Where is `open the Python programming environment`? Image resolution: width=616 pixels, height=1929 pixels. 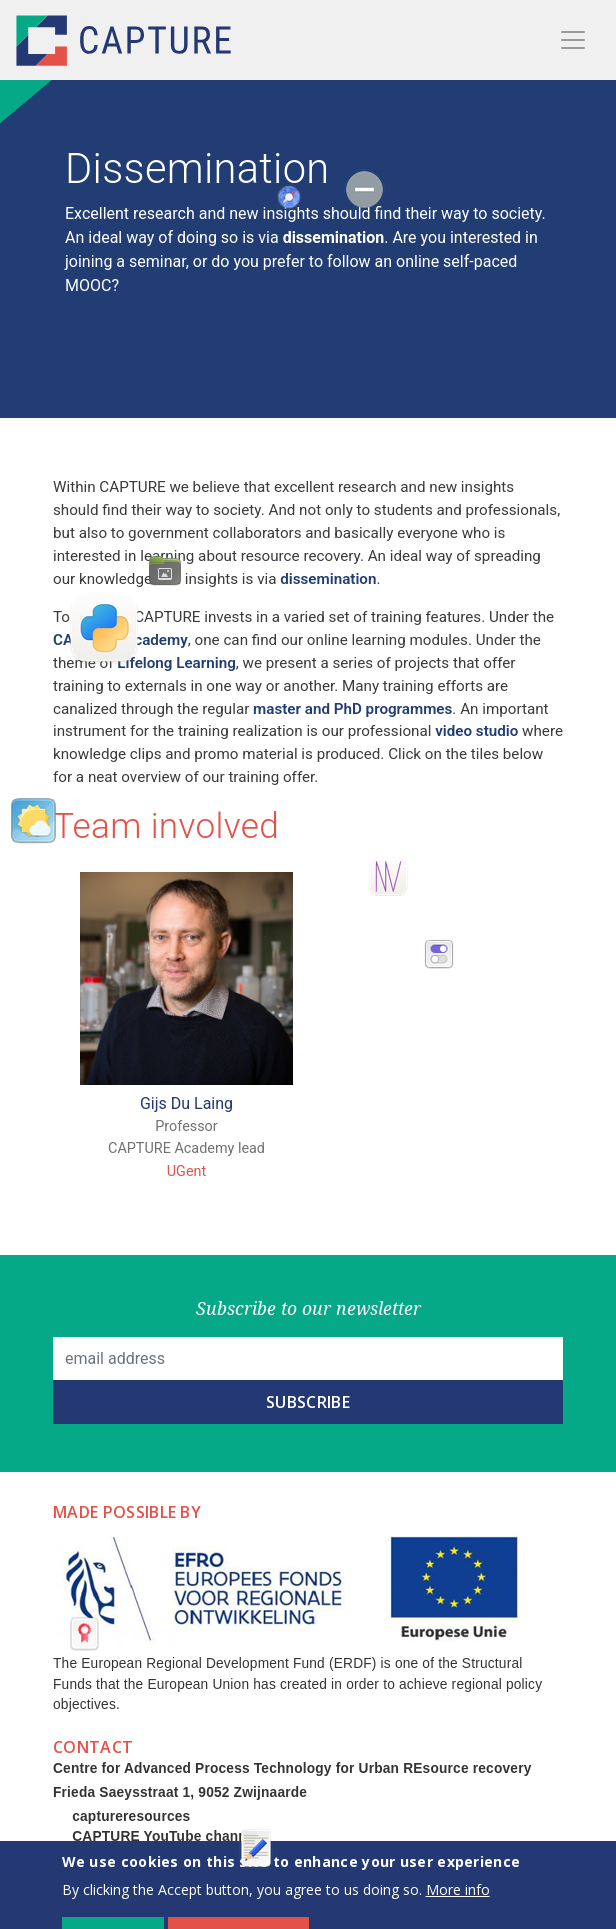 open the Python programming environment is located at coordinates (104, 628).